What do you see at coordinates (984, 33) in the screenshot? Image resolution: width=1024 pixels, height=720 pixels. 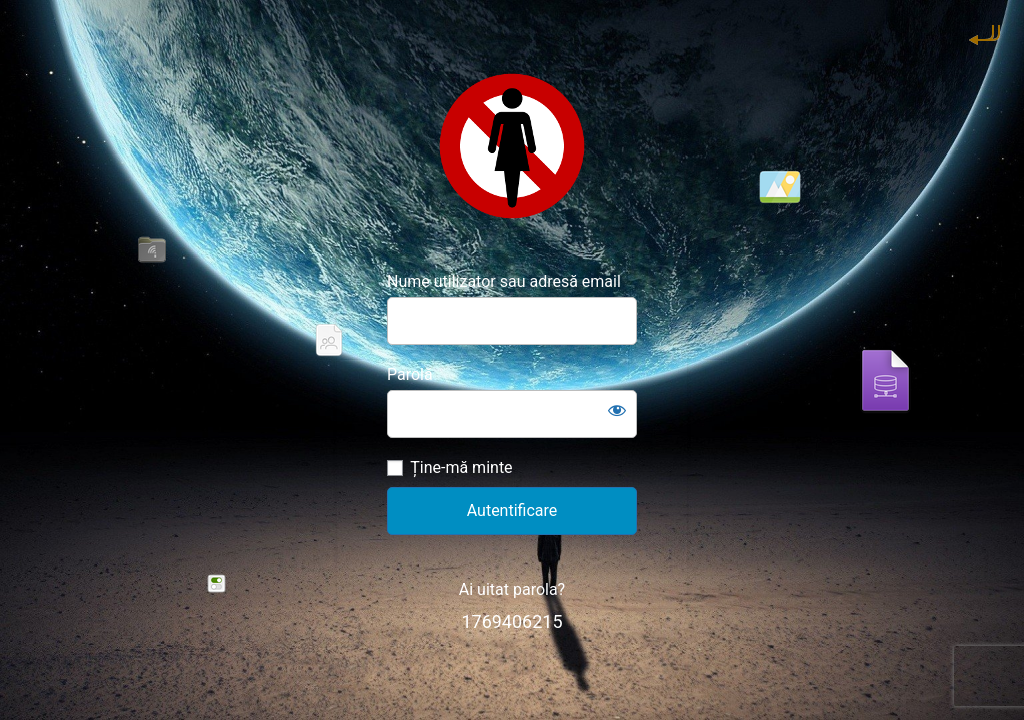 I see `reply to all recipients in an email thread` at bounding box center [984, 33].